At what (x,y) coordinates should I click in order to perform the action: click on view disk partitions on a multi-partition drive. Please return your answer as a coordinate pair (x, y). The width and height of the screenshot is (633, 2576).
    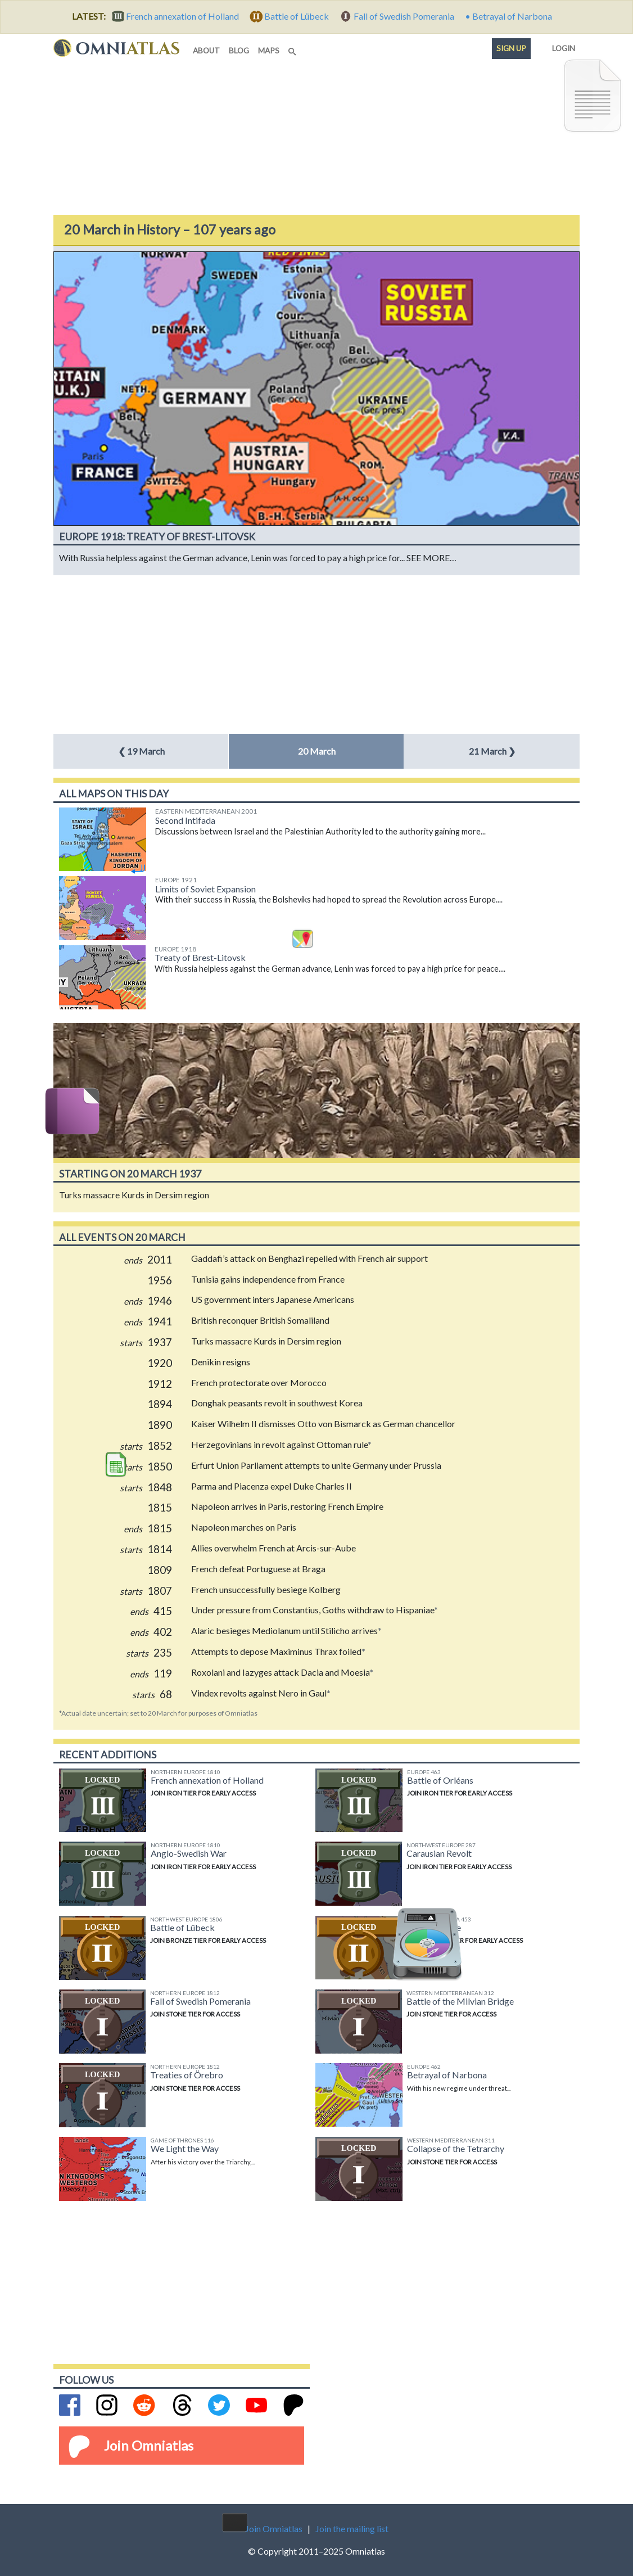
    Looking at the image, I should click on (427, 1943).